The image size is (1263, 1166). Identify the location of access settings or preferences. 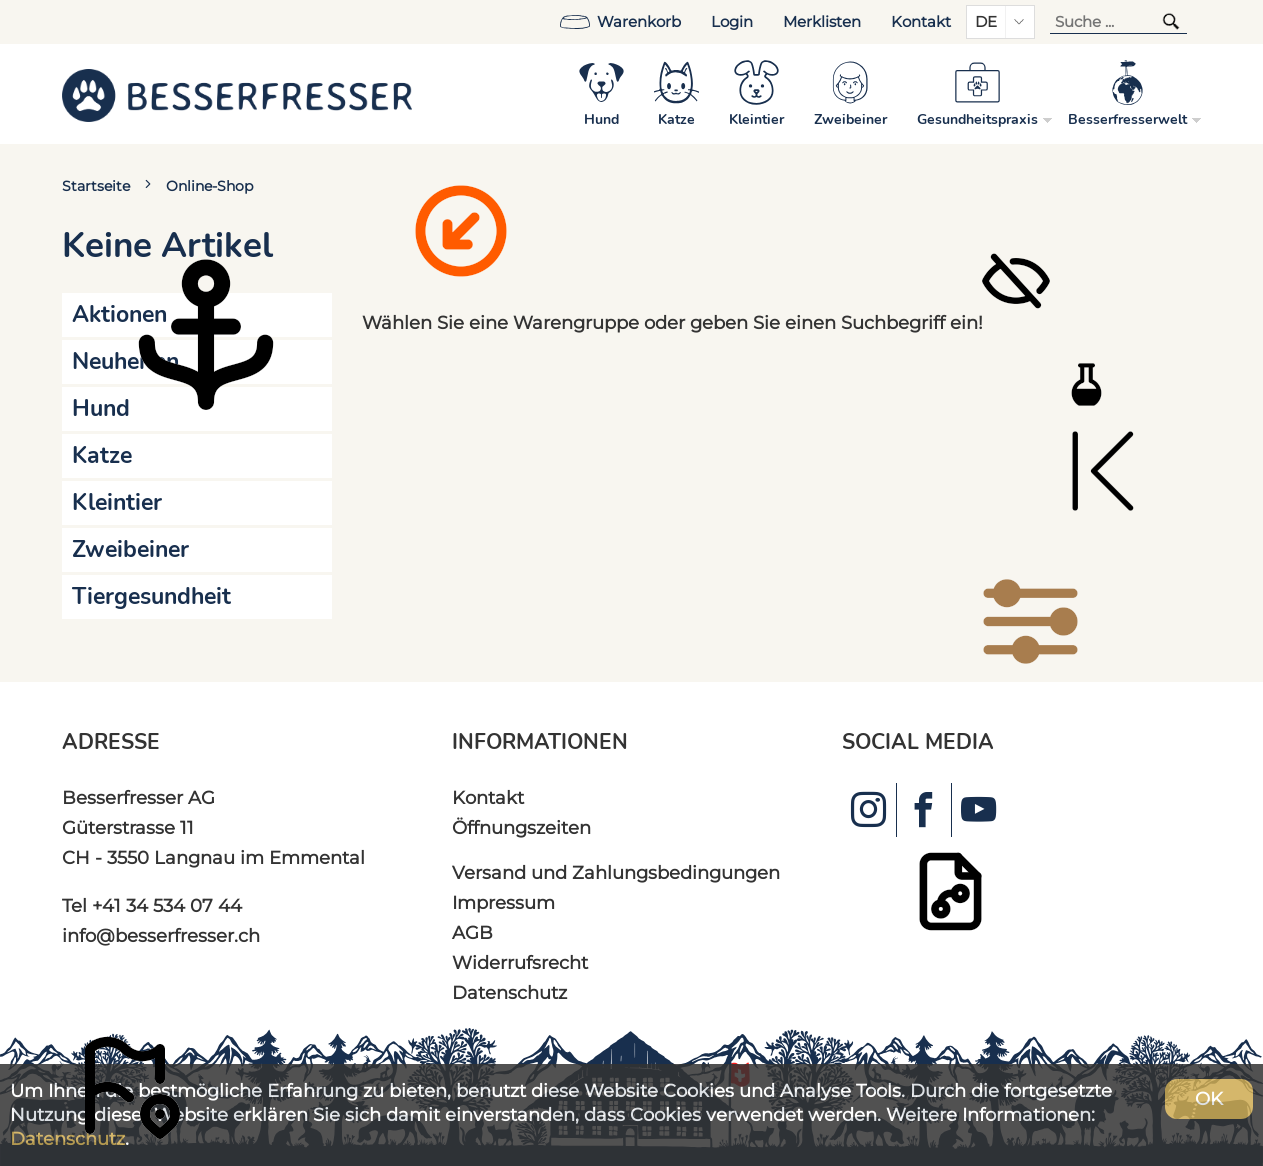
(1030, 621).